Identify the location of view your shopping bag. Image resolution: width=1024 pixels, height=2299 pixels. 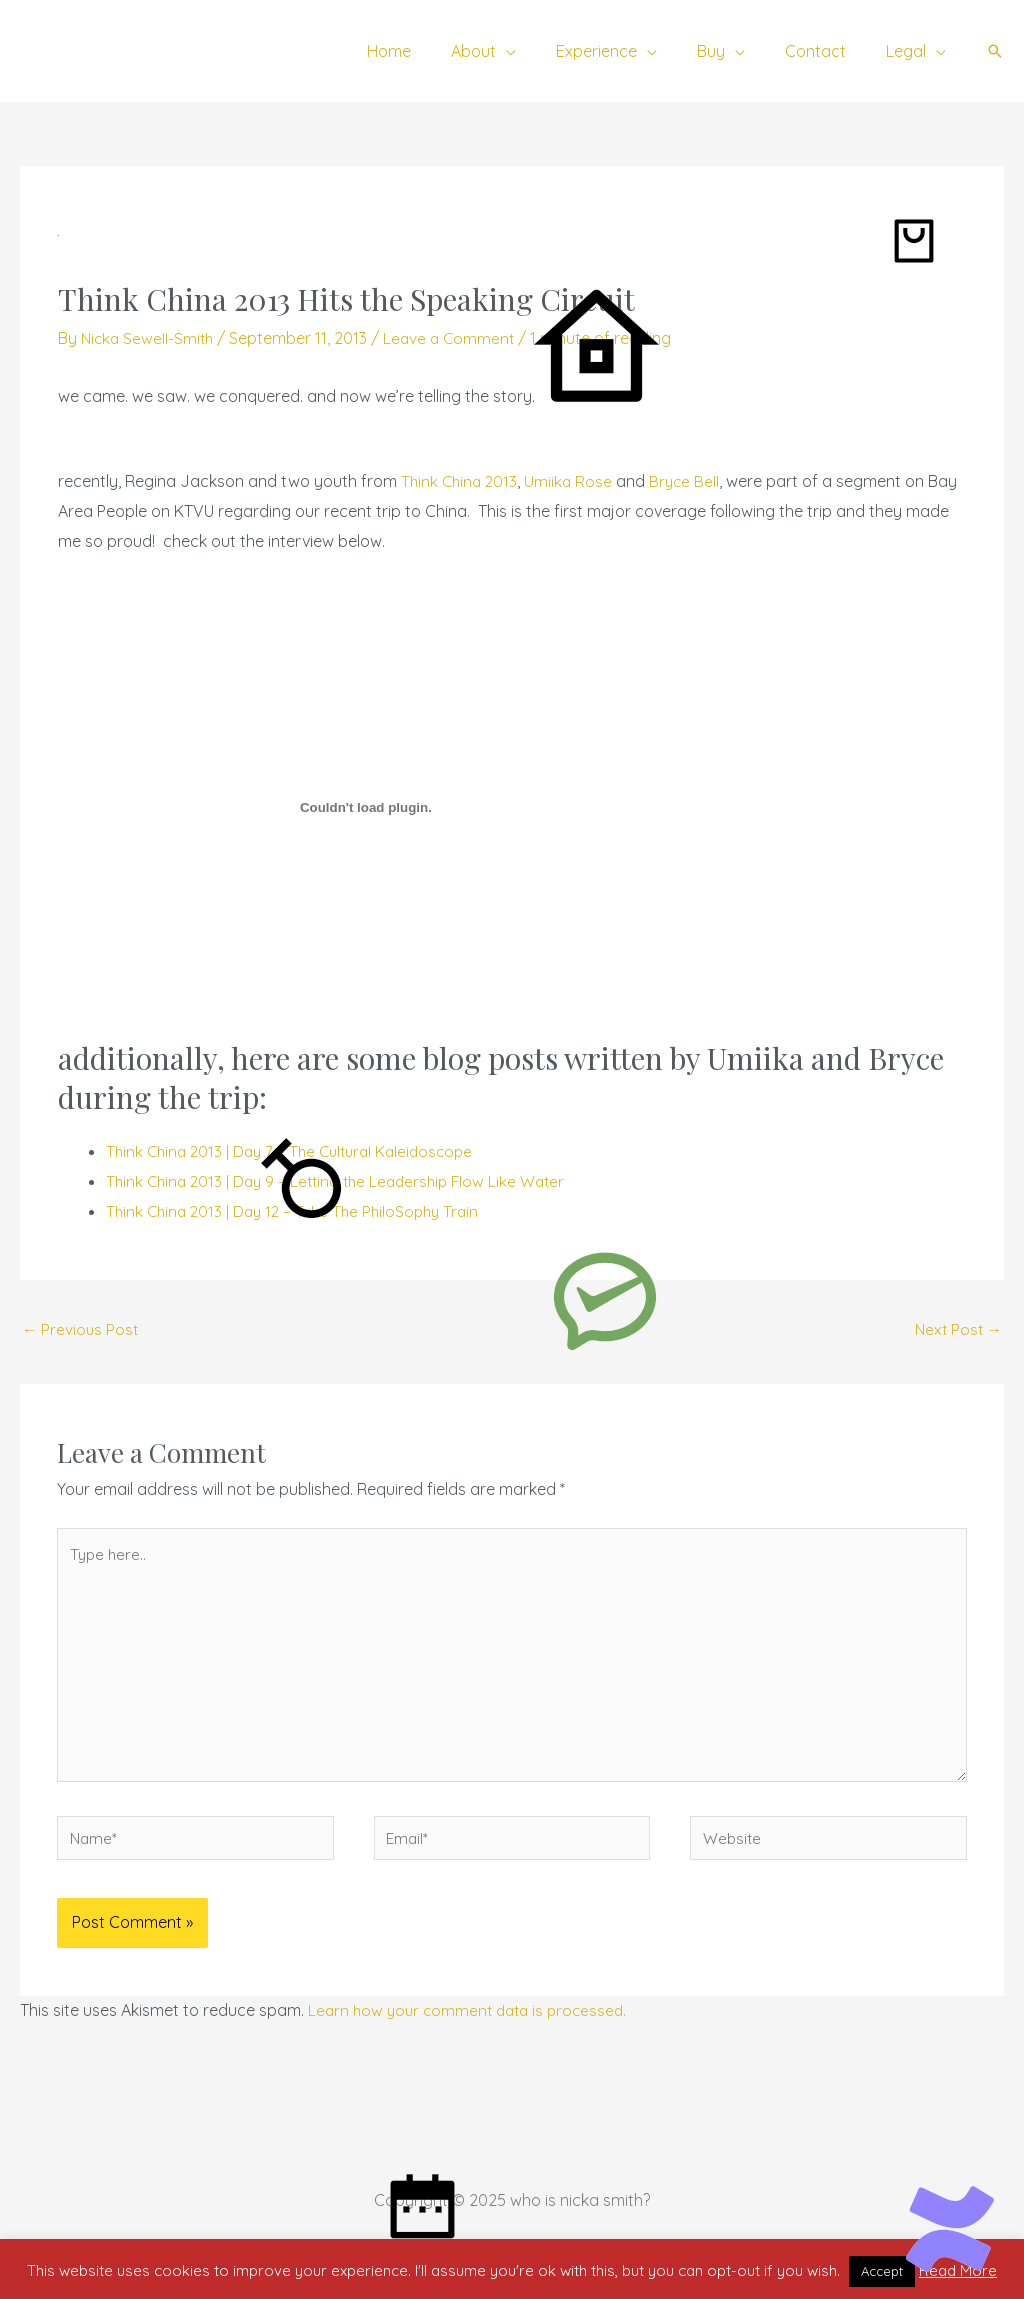
(914, 241).